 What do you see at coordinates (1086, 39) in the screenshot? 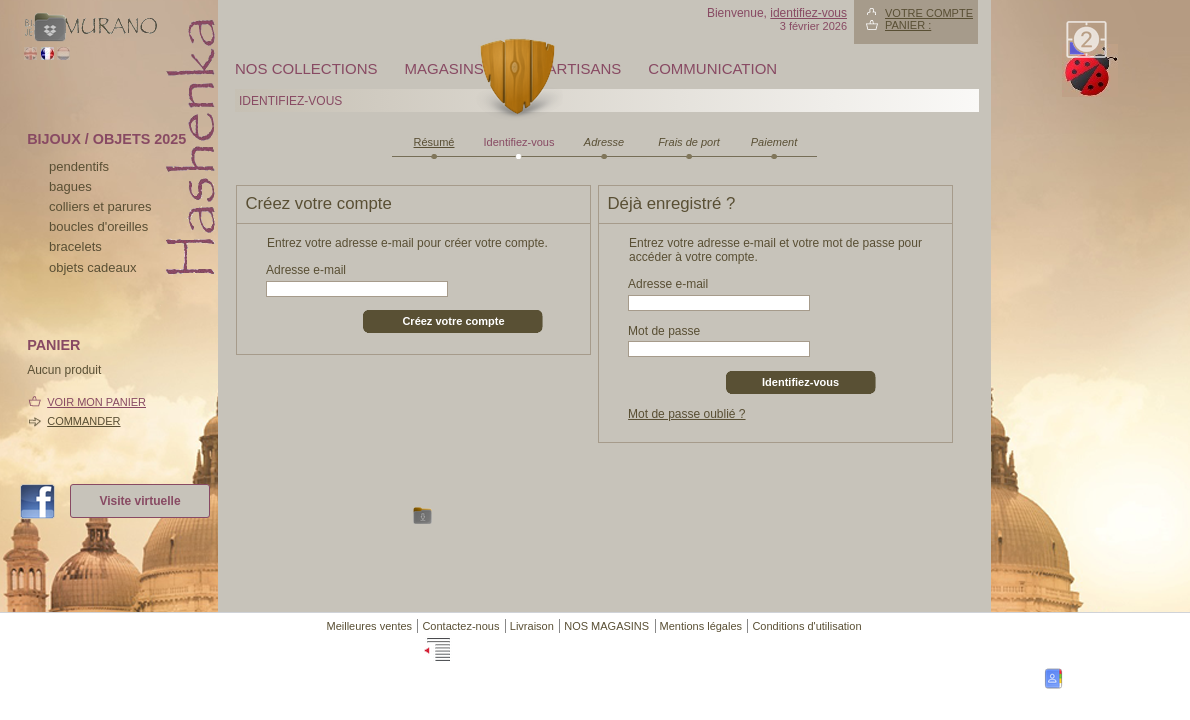
I see `generate or build a media library` at bounding box center [1086, 39].